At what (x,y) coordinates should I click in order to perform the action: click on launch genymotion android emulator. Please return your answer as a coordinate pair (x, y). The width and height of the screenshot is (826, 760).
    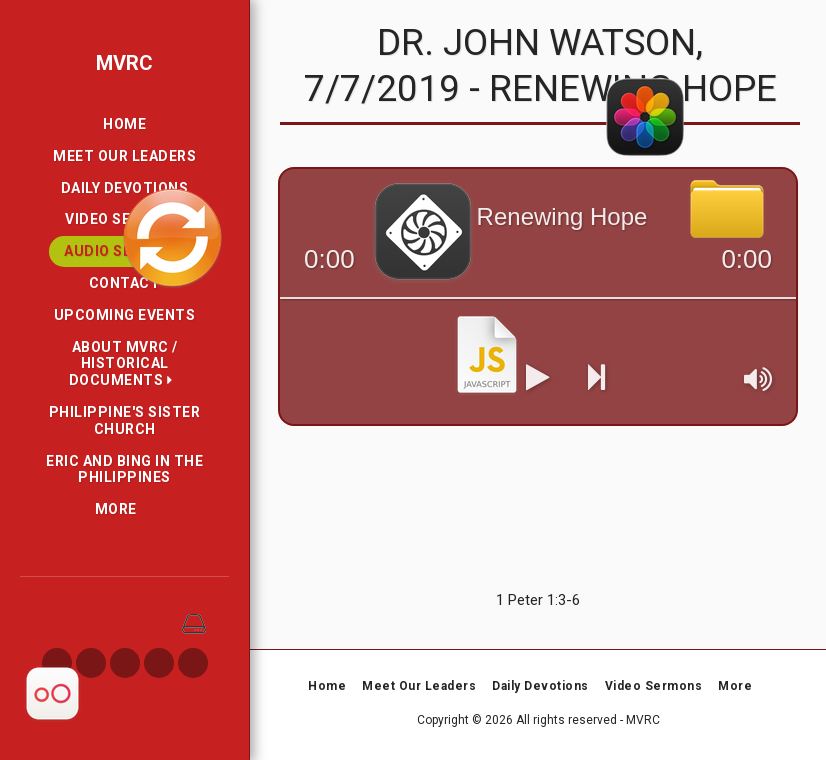
    Looking at the image, I should click on (52, 693).